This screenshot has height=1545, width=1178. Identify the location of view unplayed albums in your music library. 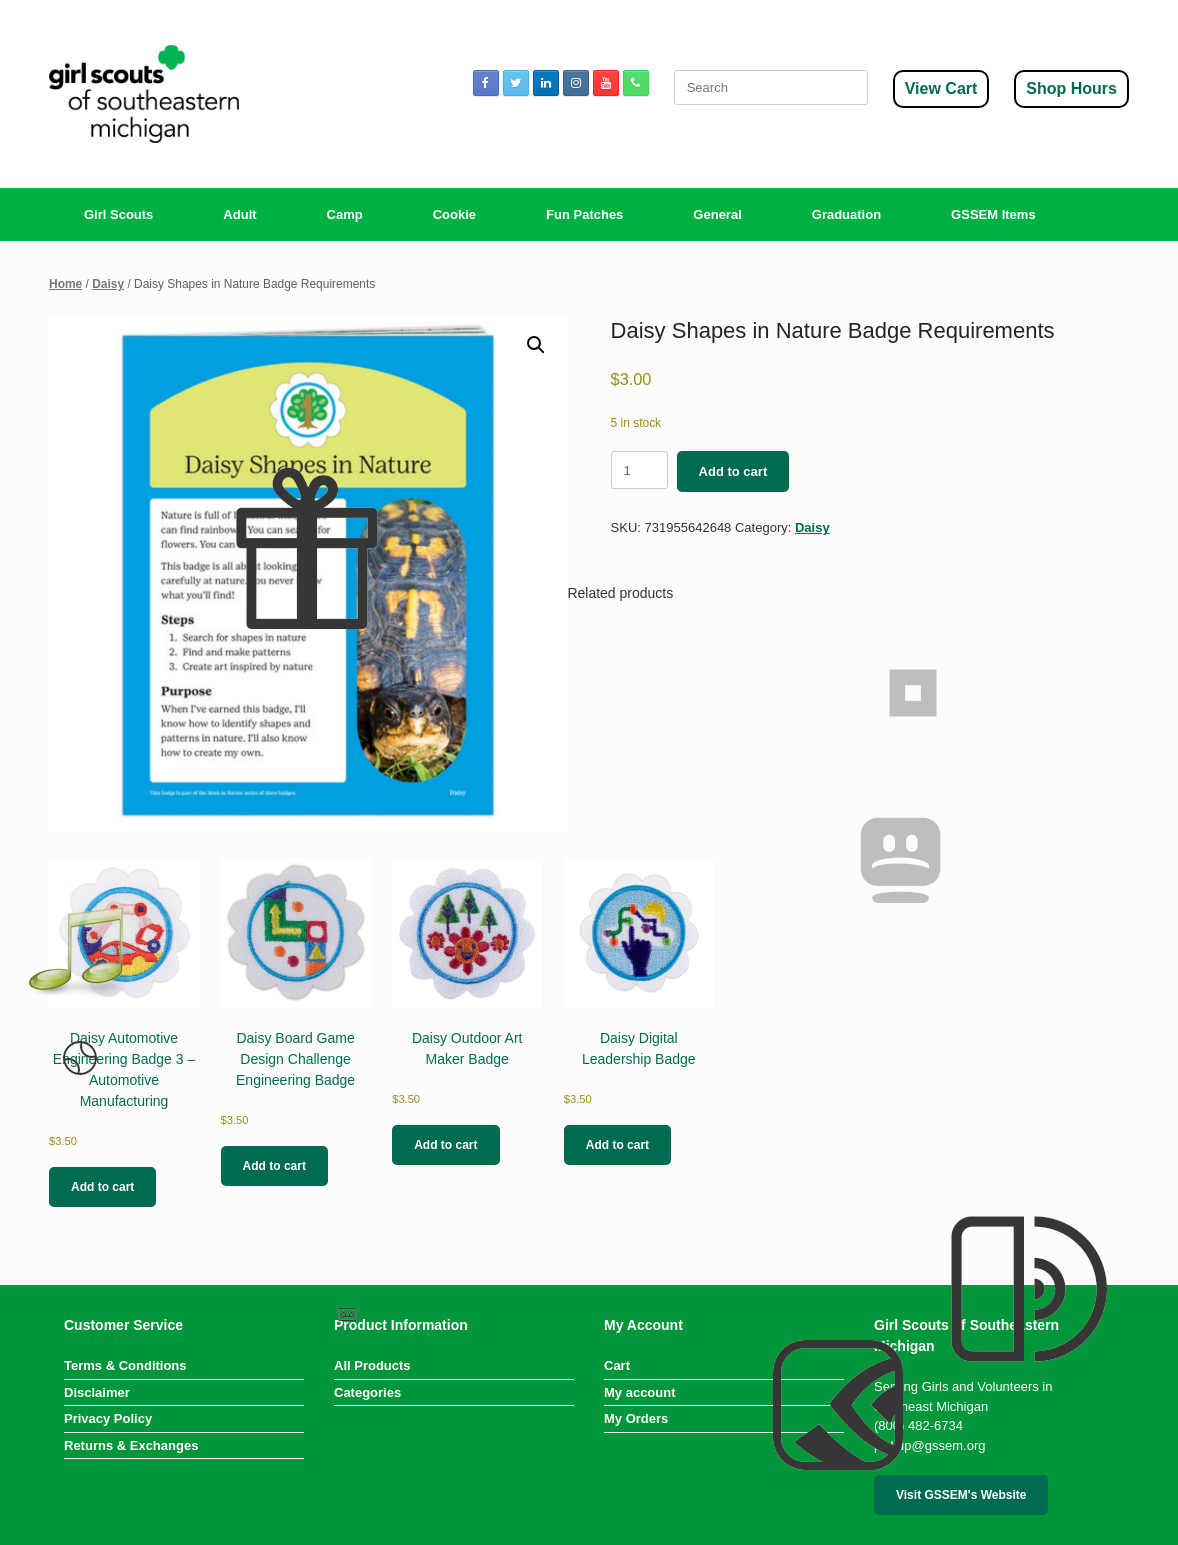
(1024, 1289).